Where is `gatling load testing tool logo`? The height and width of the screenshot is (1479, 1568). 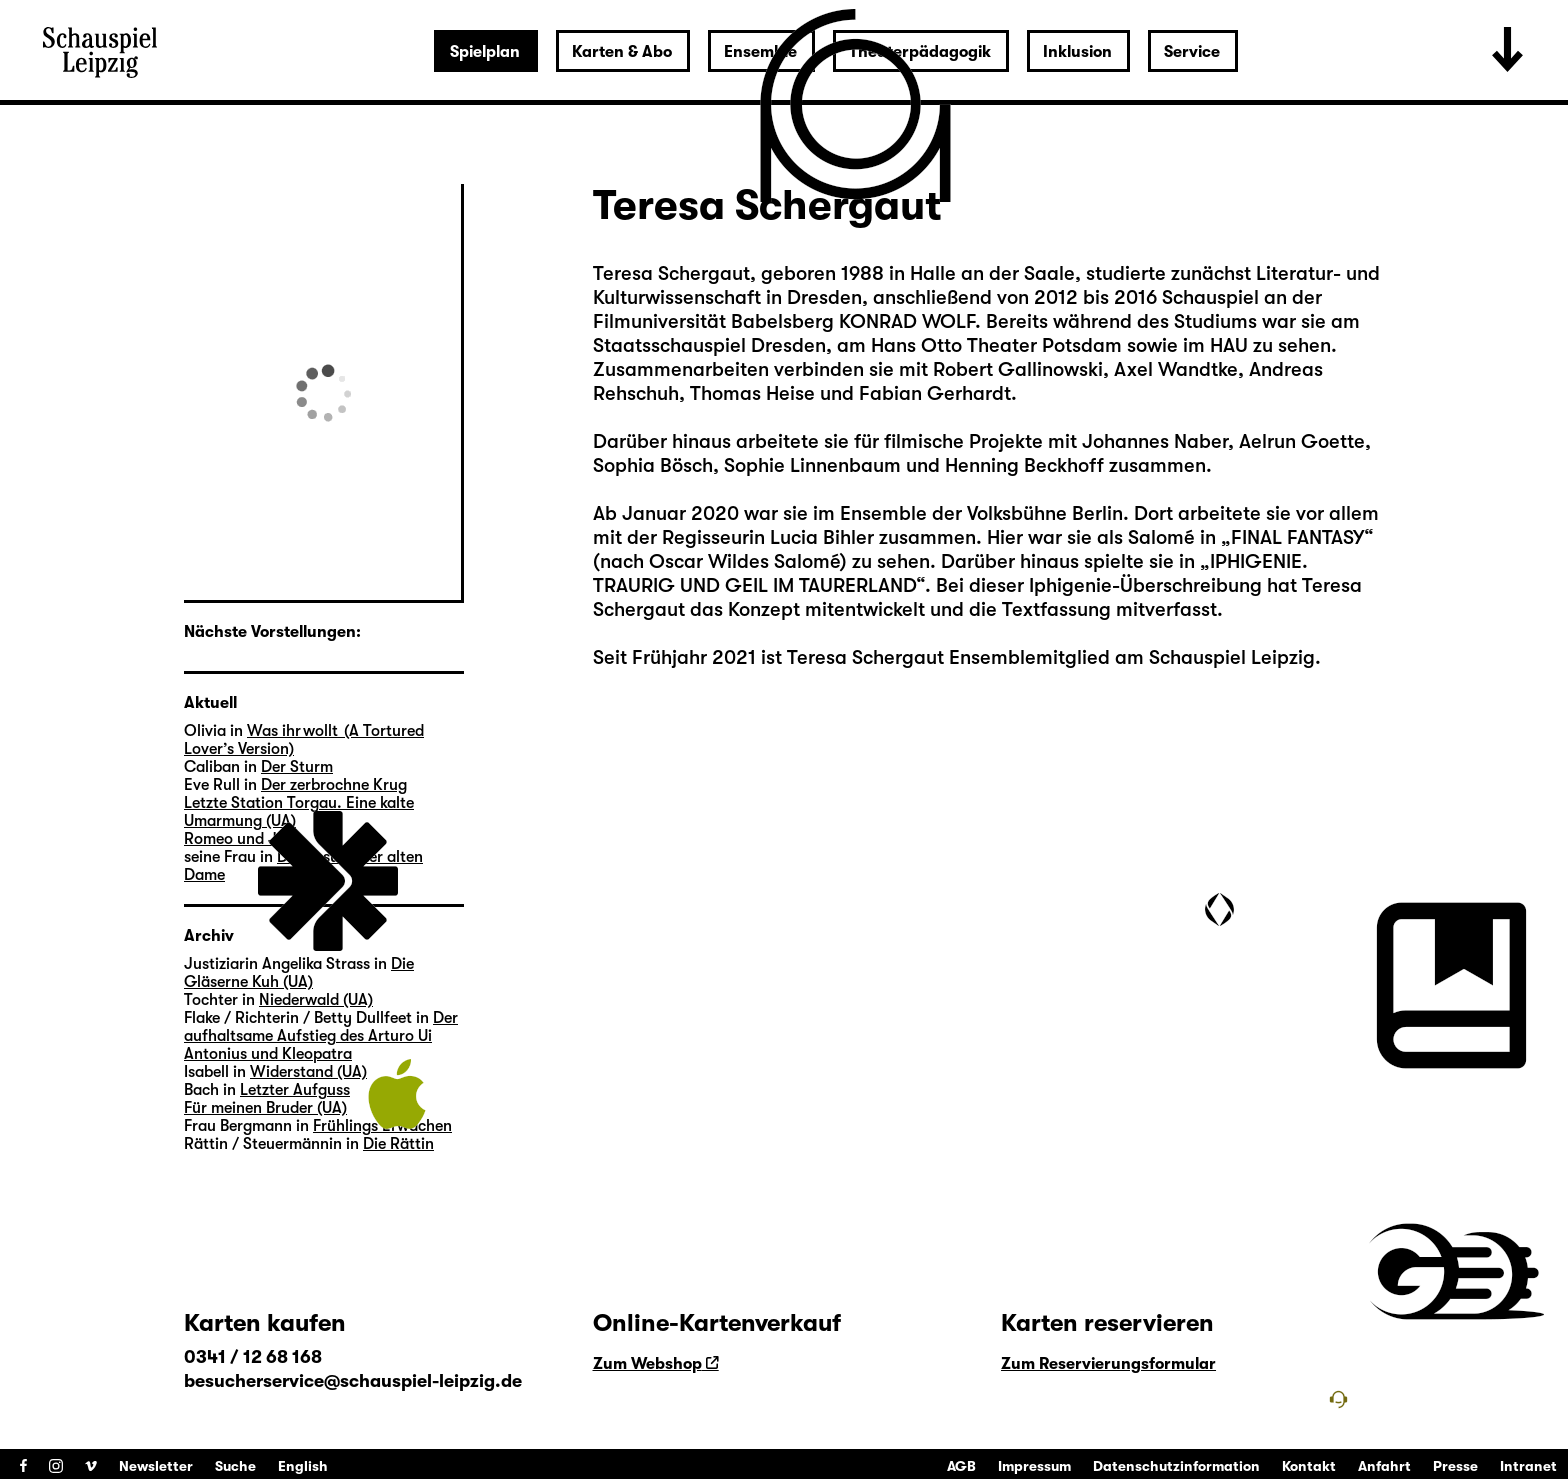 gatling load testing tool logo is located at coordinates (1456, 1271).